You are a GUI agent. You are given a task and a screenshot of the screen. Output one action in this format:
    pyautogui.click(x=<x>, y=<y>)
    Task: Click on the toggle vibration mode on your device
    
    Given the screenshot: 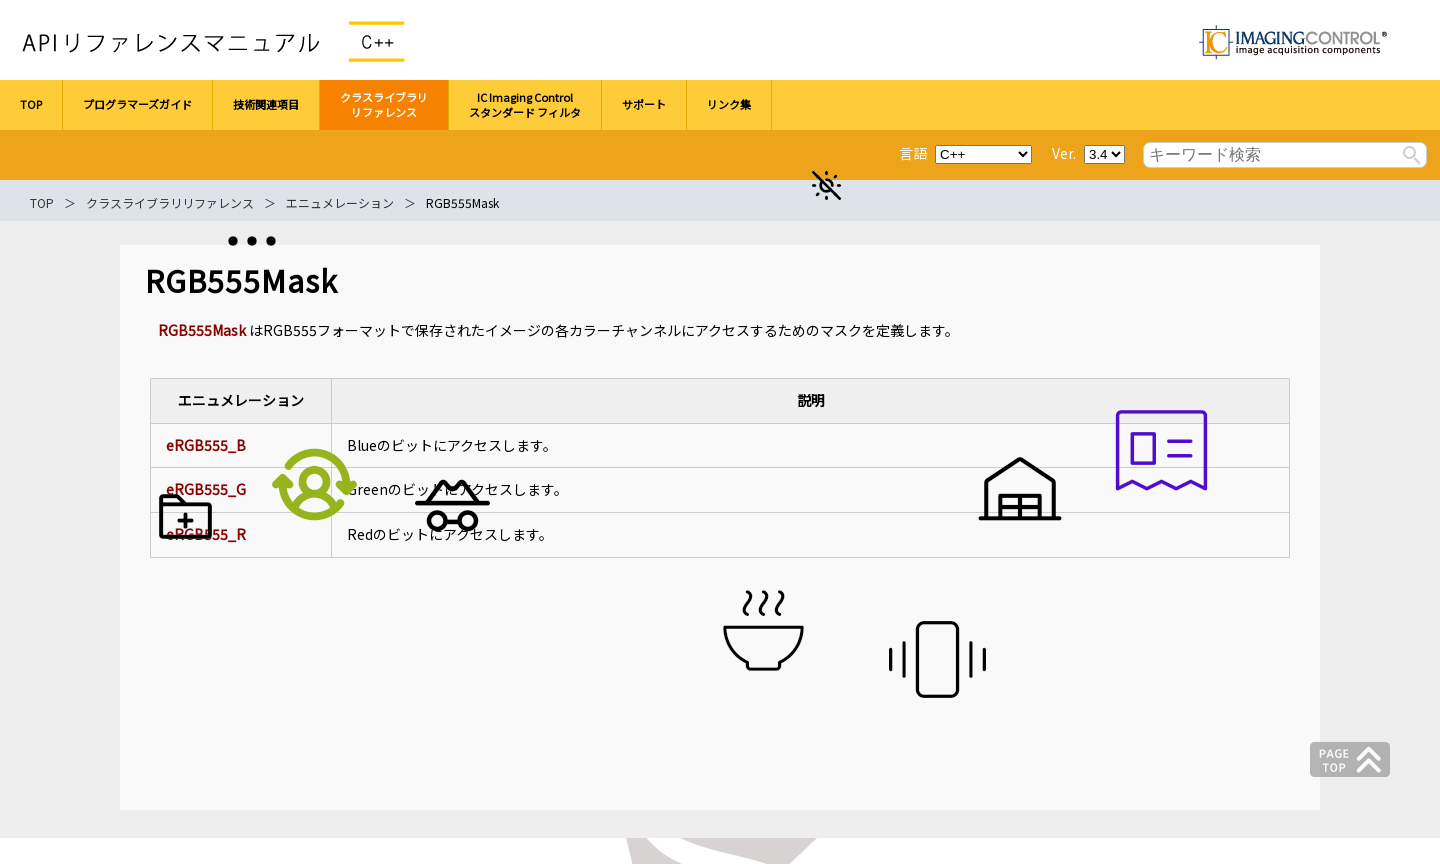 What is the action you would take?
    pyautogui.click(x=937, y=659)
    